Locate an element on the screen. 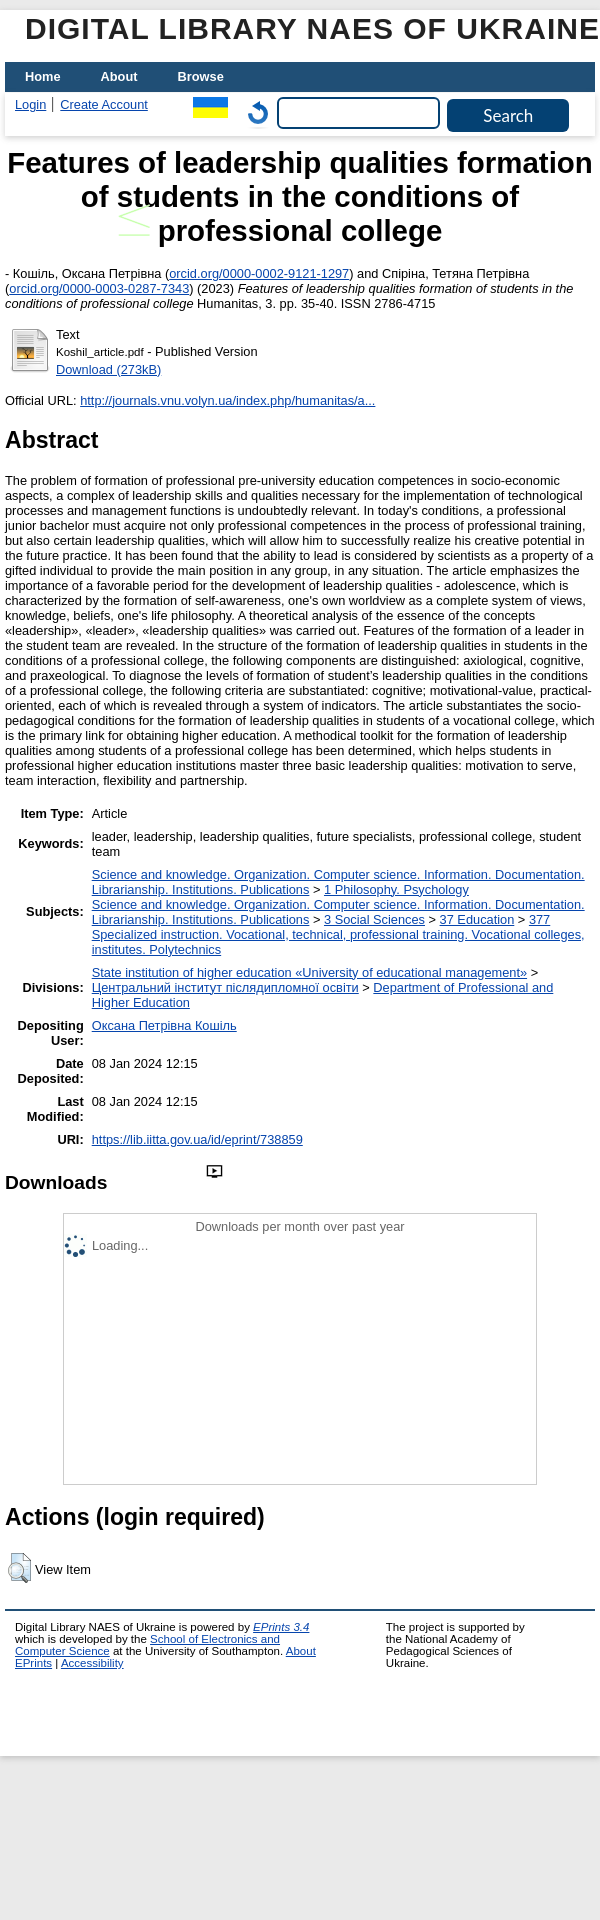 The height and width of the screenshot is (1920, 600). less than or equal to mathematical operator is located at coordinates (135, 221).